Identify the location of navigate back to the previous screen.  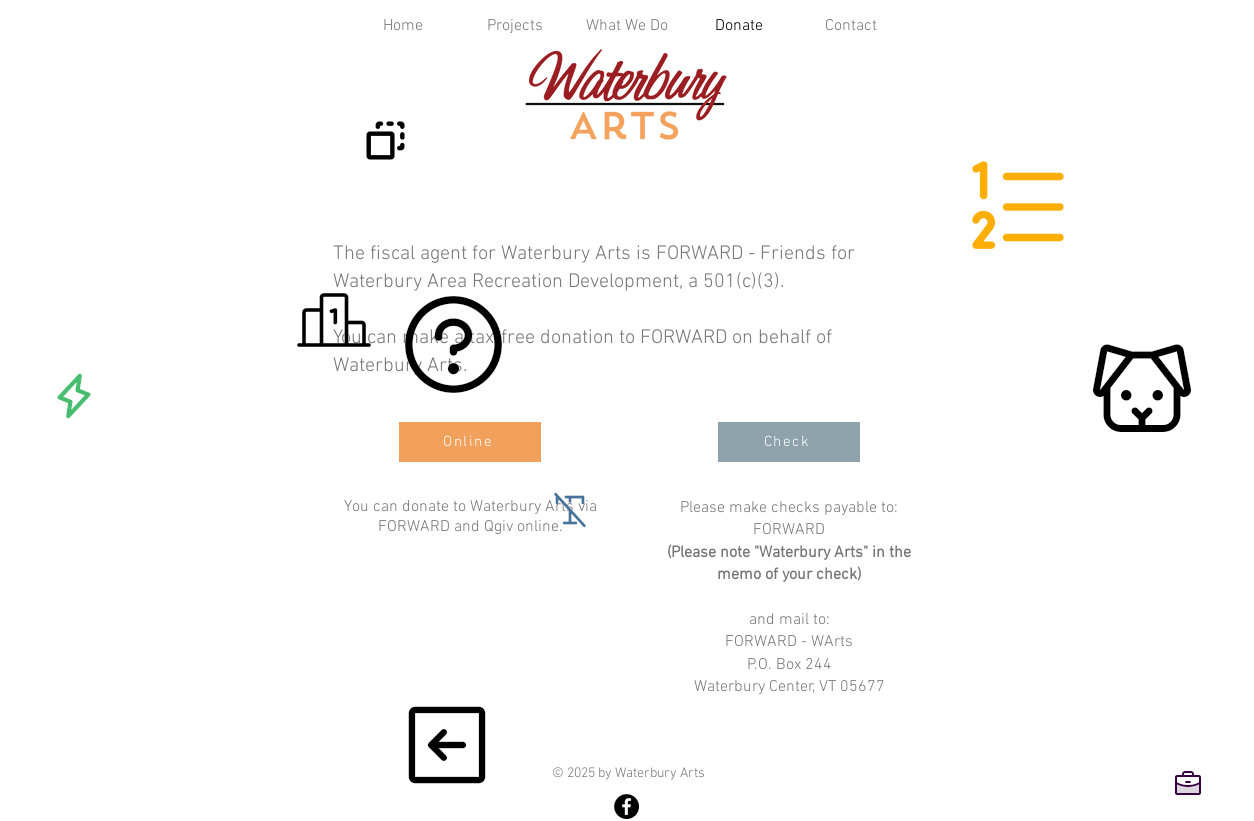
(447, 745).